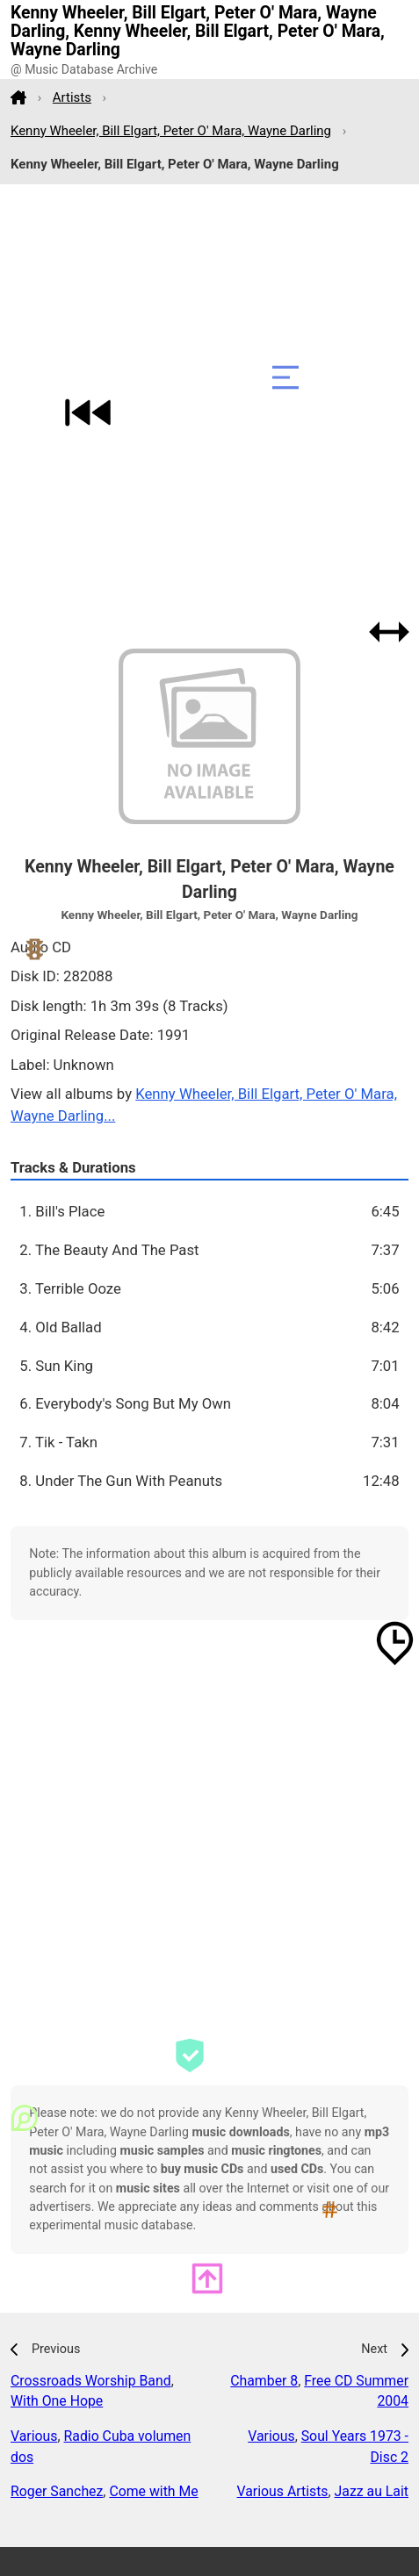  What do you see at coordinates (25, 2118) in the screenshot?
I see `open microsoft loop app` at bounding box center [25, 2118].